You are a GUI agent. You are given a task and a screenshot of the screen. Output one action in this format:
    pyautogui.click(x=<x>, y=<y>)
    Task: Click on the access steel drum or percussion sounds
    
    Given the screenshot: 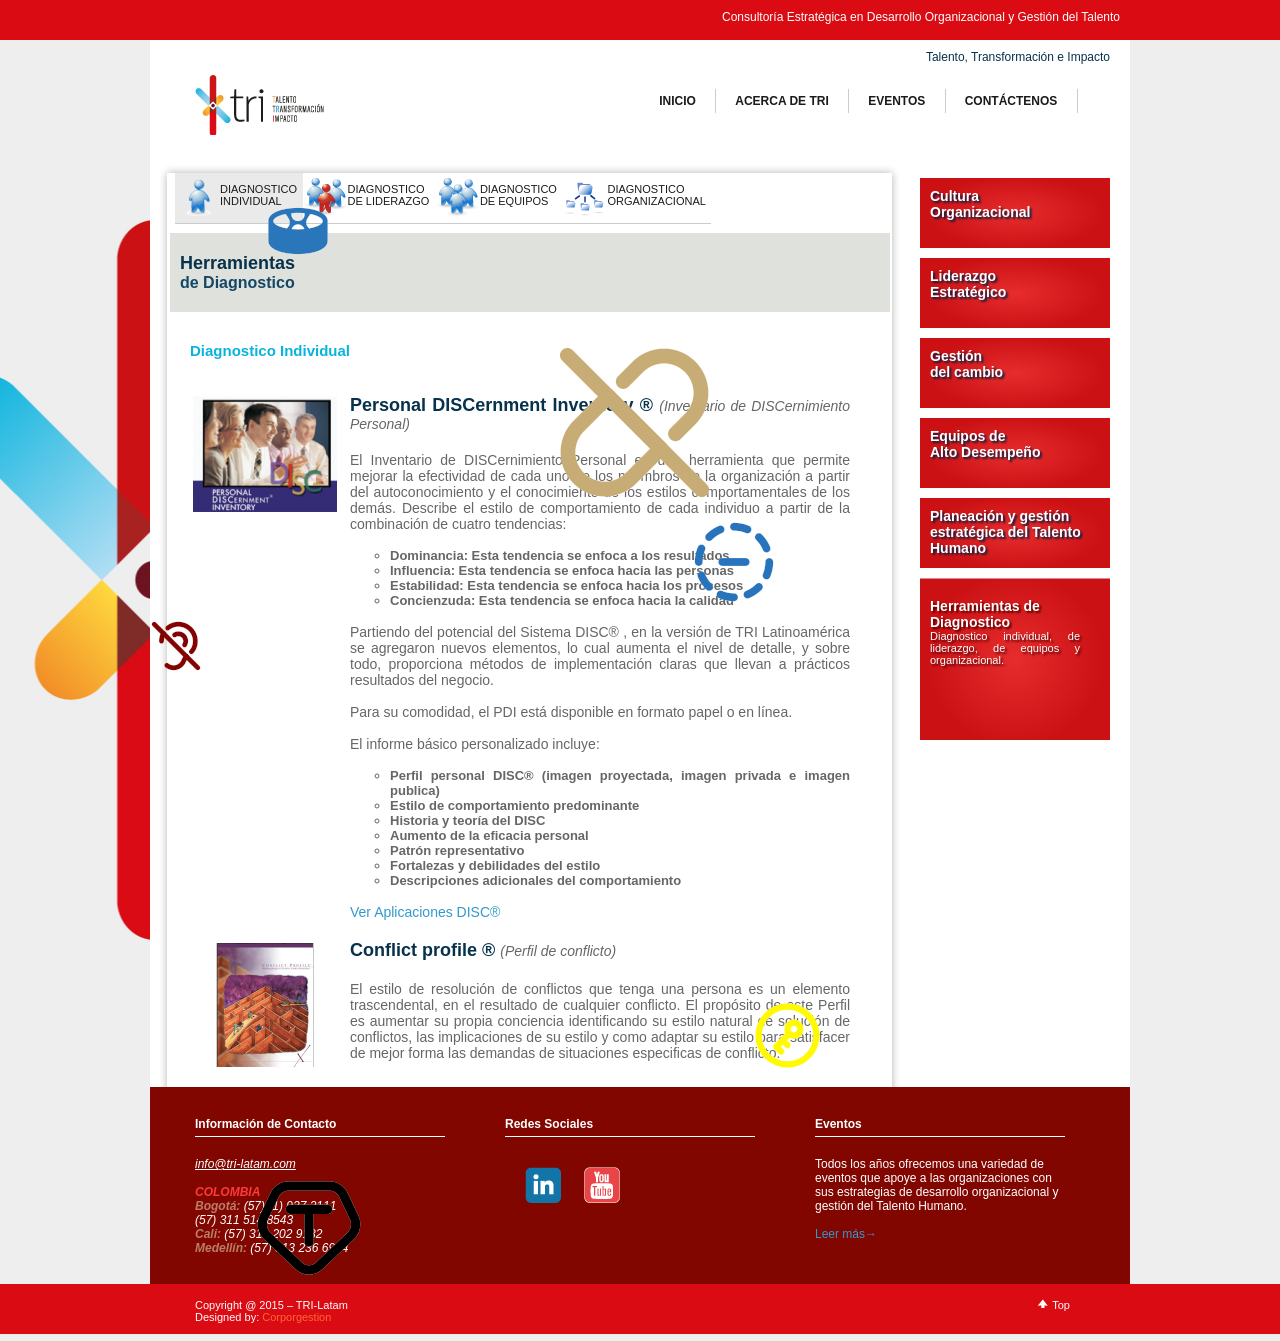 What is the action you would take?
    pyautogui.click(x=298, y=231)
    